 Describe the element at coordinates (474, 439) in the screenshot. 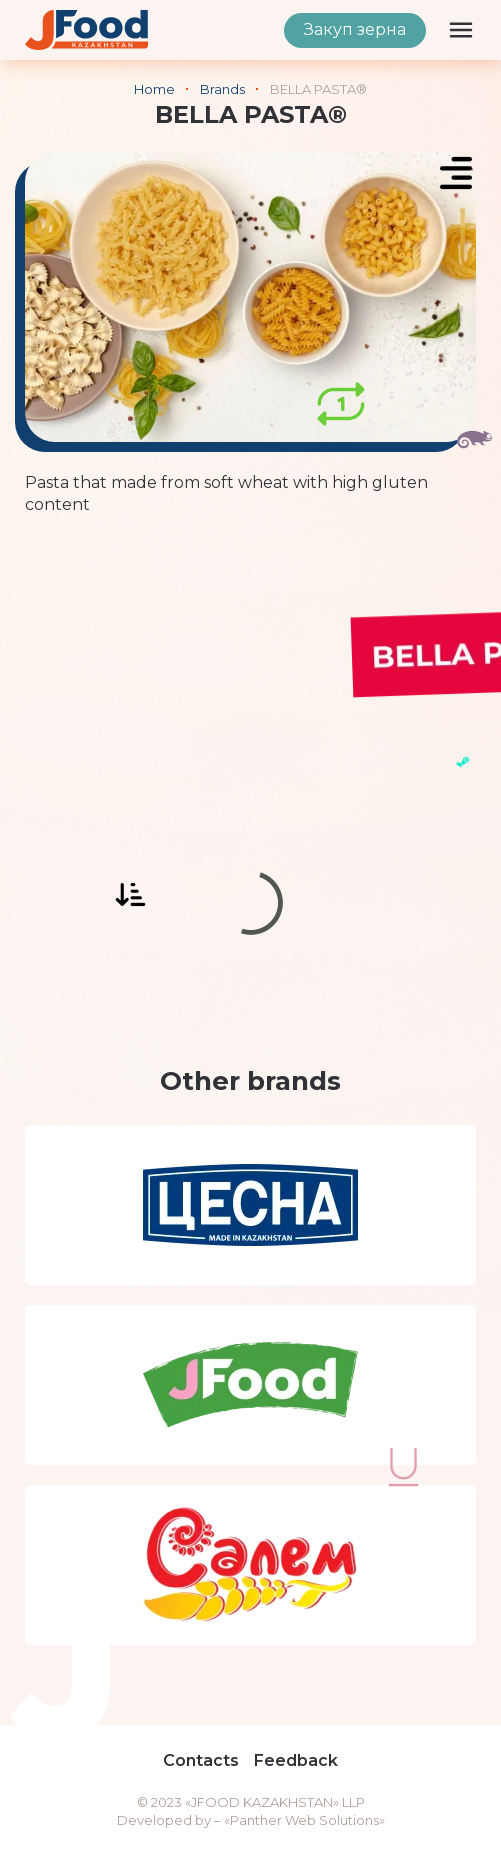

I see `SUSE Linux brand logo` at that location.